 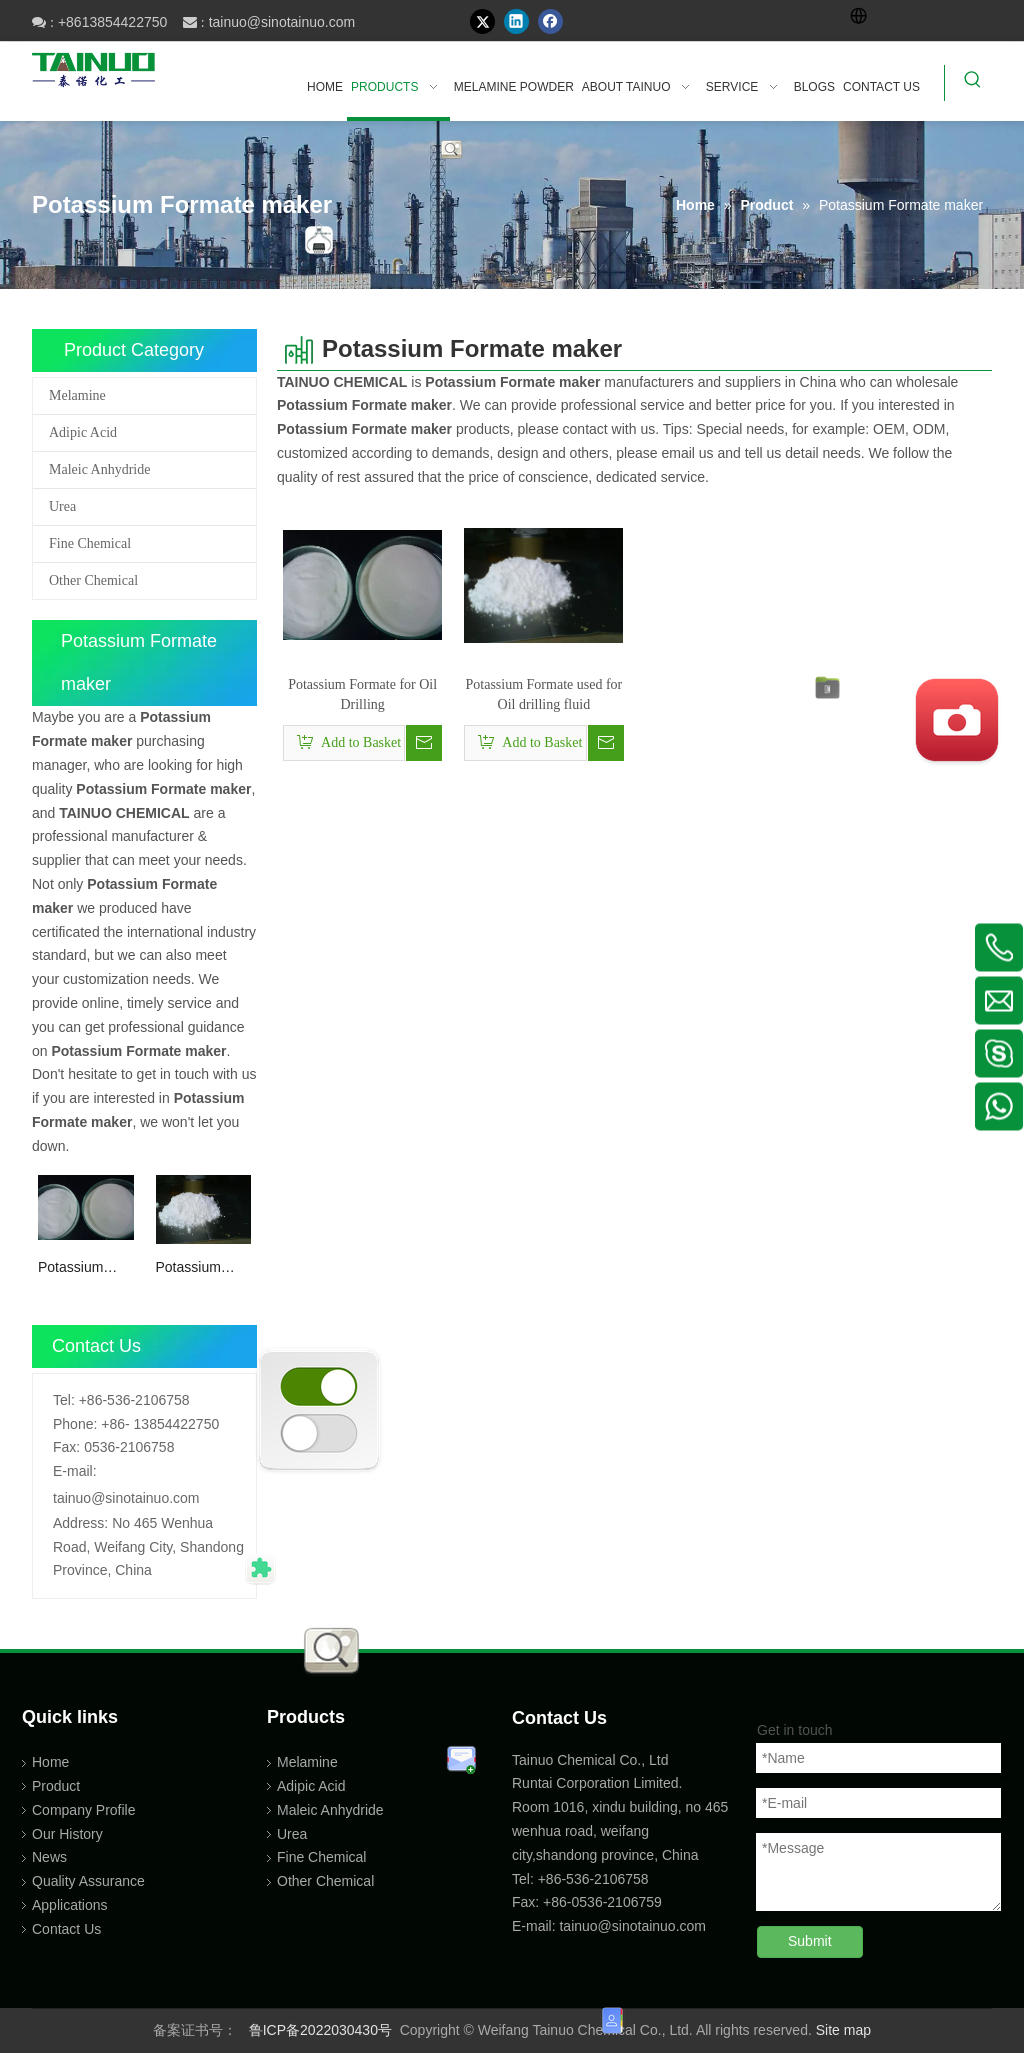 What do you see at coordinates (612, 2020) in the screenshot?
I see `open contacts or address book app` at bounding box center [612, 2020].